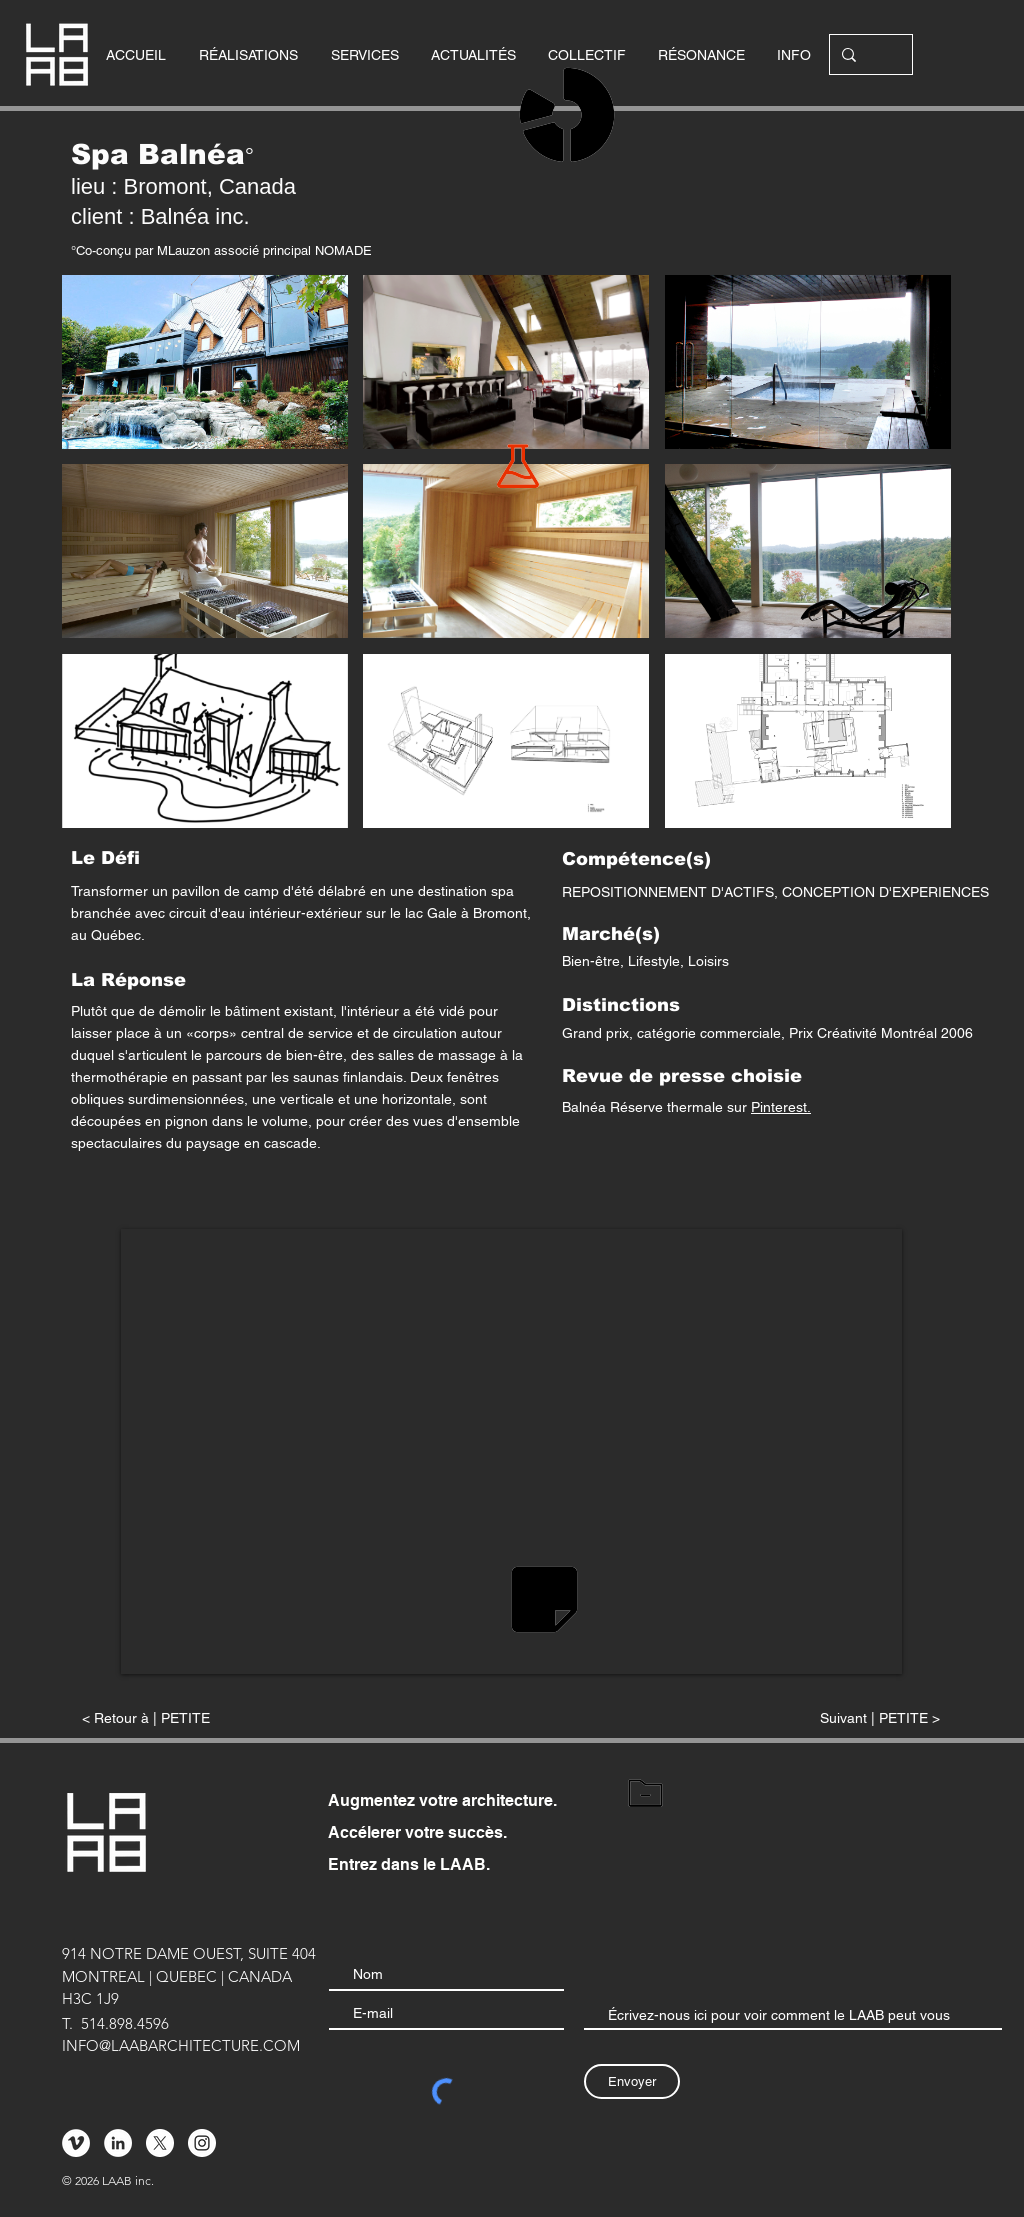 The height and width of the screenshot is (2217, 1024). Describe the element at coordinates (518, 467) in the screenshot. I see `access lab or experimental features` at that location.